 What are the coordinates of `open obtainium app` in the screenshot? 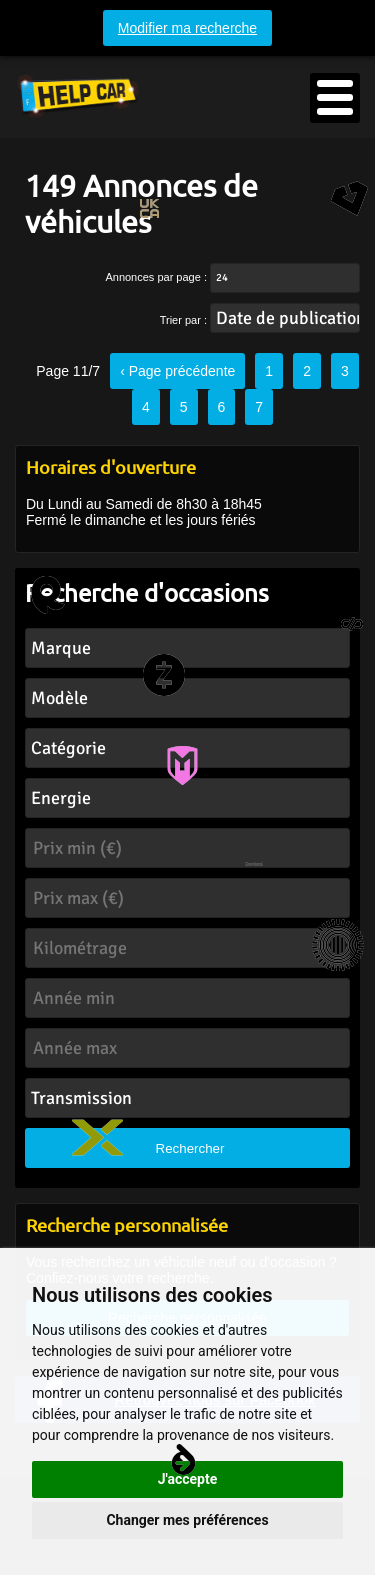 It's located at (349, 198).